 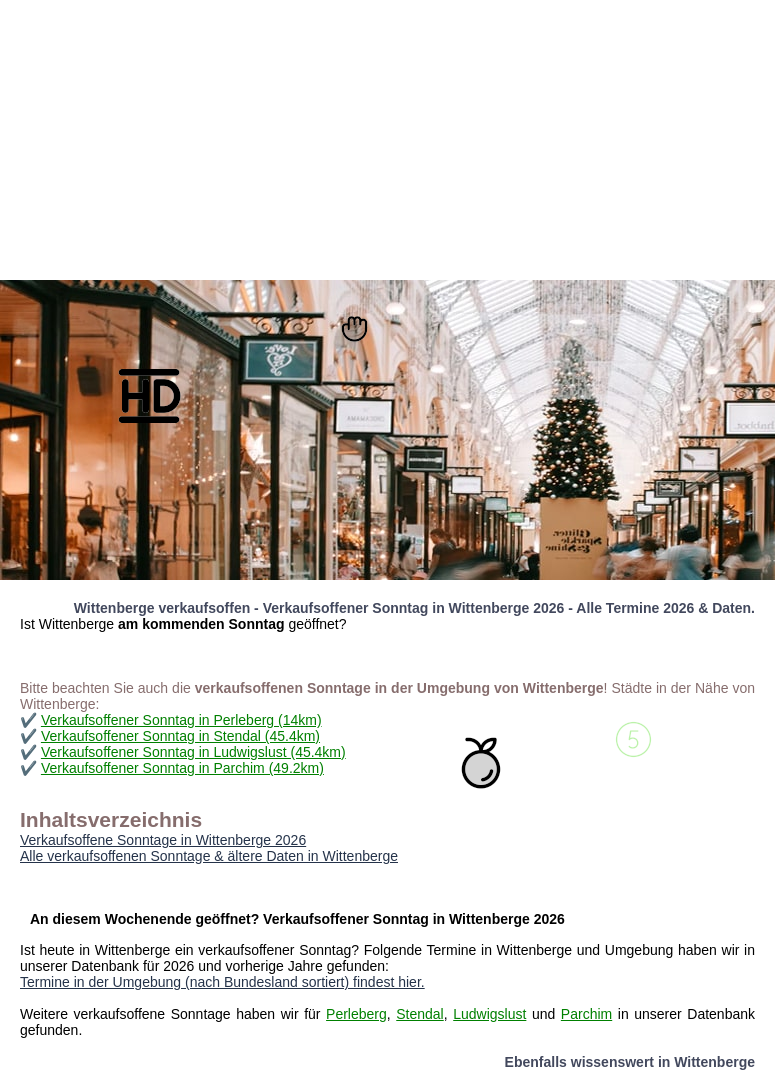 What do you see at coordinates (633, 739) in the screenshot?
I see `indicates step 5 in a multi-step process` at bounding box center [633, 739].